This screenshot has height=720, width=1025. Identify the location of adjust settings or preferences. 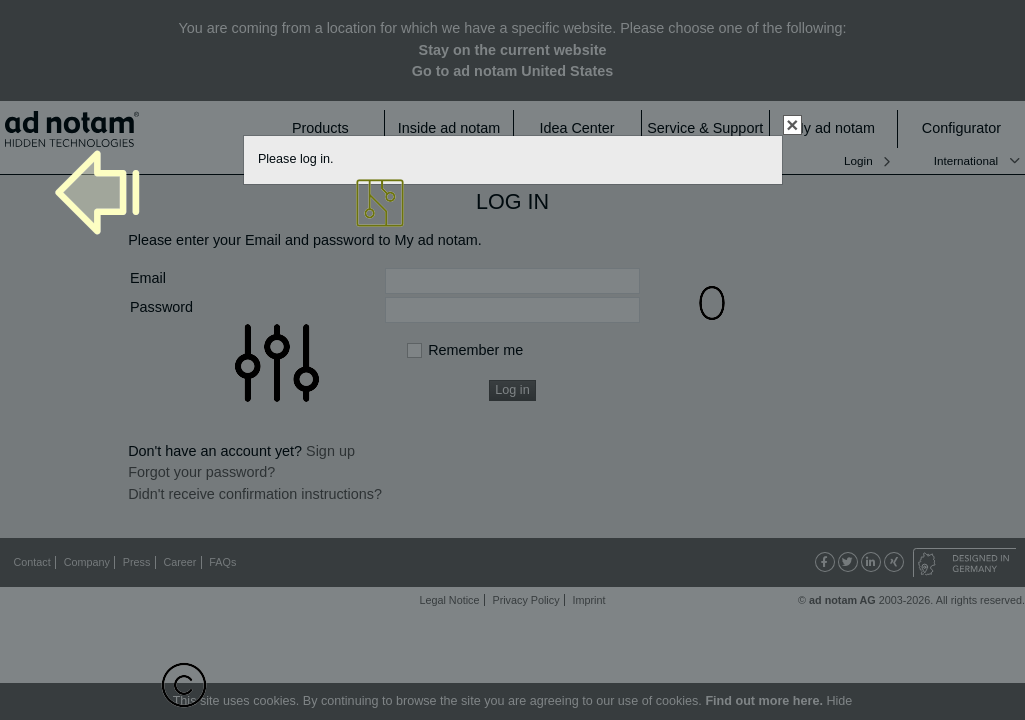
(277, 363).